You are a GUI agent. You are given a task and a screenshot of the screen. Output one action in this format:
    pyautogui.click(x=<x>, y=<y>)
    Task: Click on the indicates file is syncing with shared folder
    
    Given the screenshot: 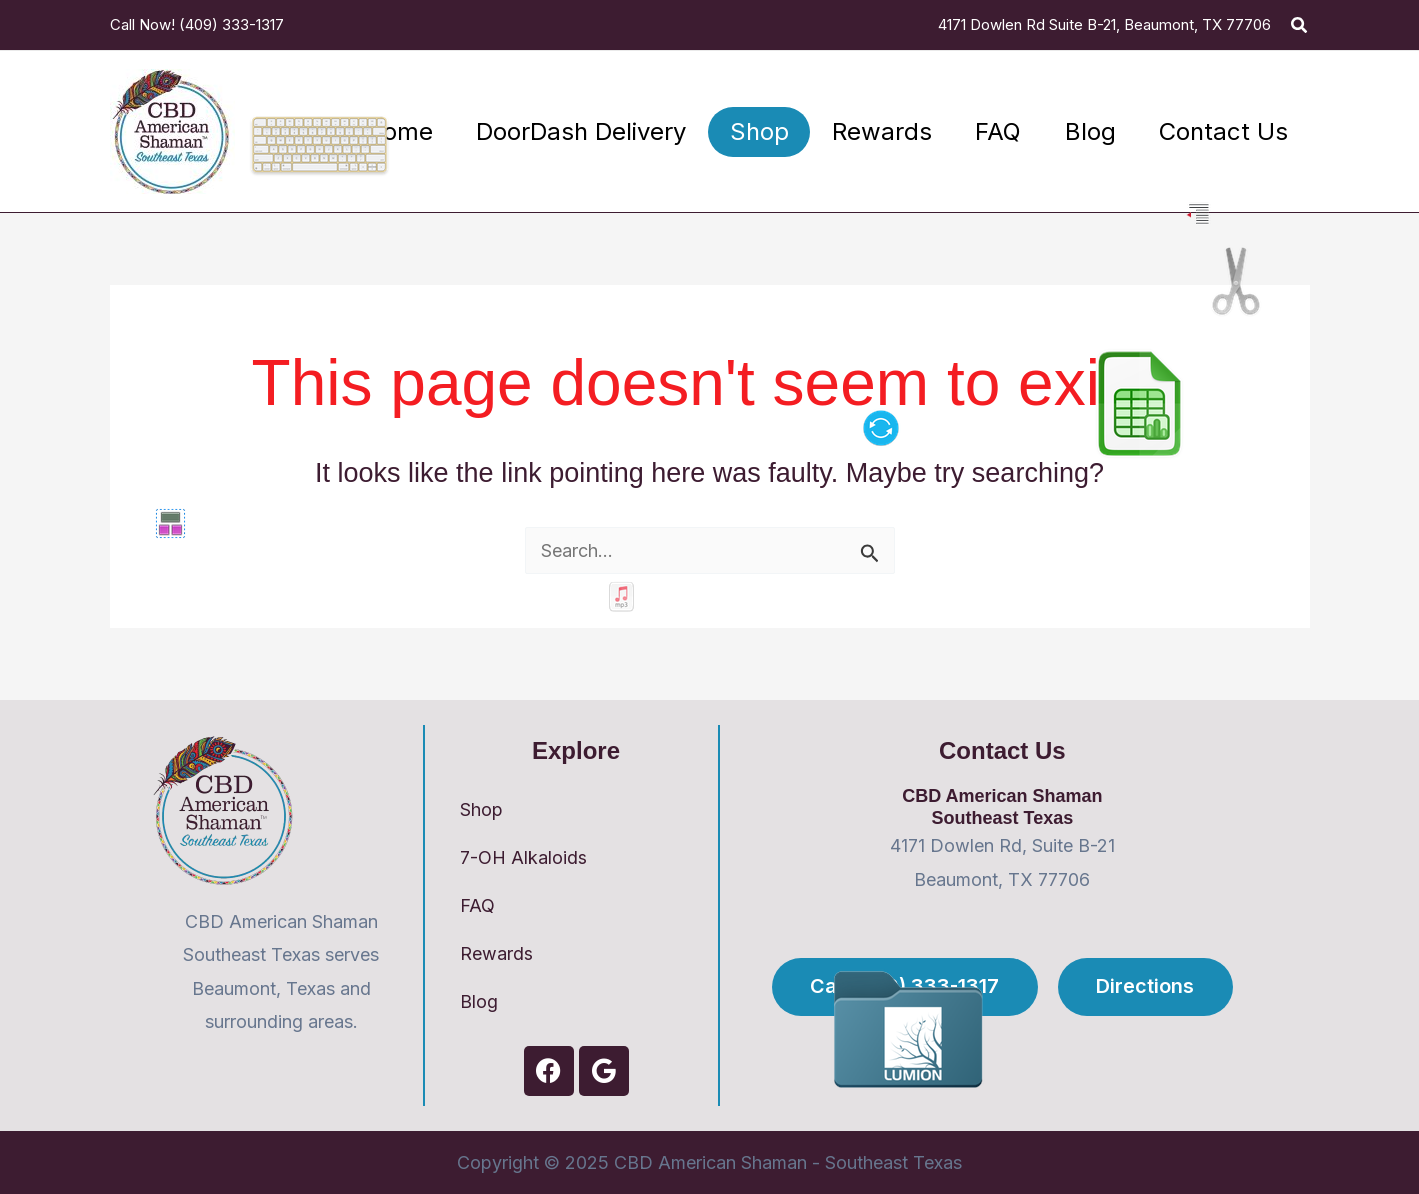 What is the action you would take?
    pyautogui.click(x=881, y=428)
    